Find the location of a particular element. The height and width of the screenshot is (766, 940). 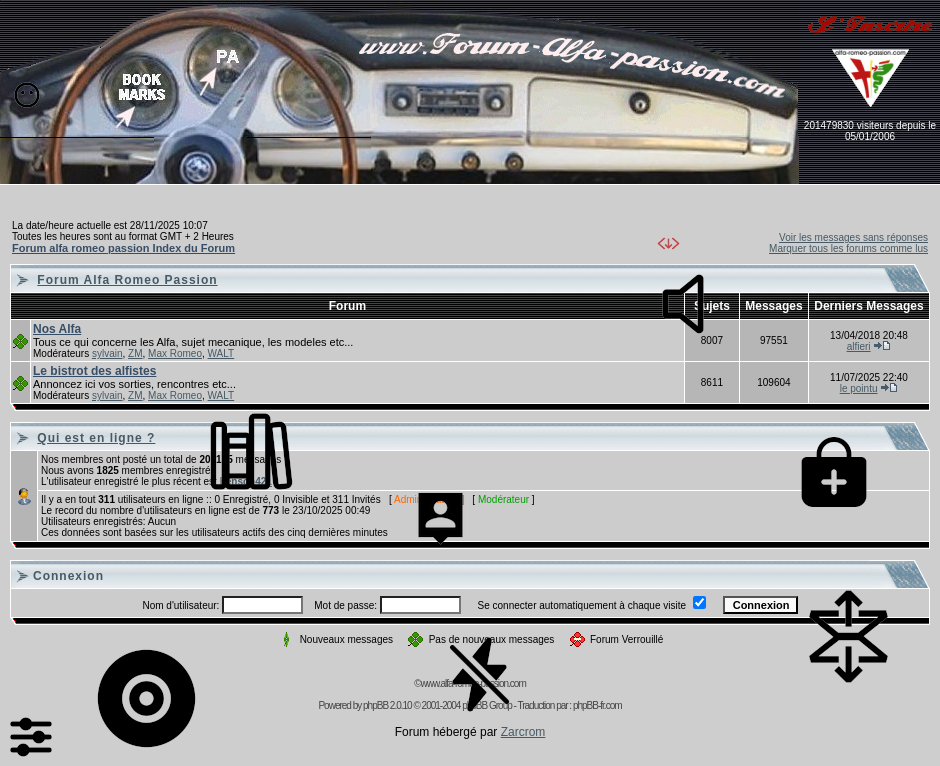

adjust settings or preferences is located at coordinates (31, 737).